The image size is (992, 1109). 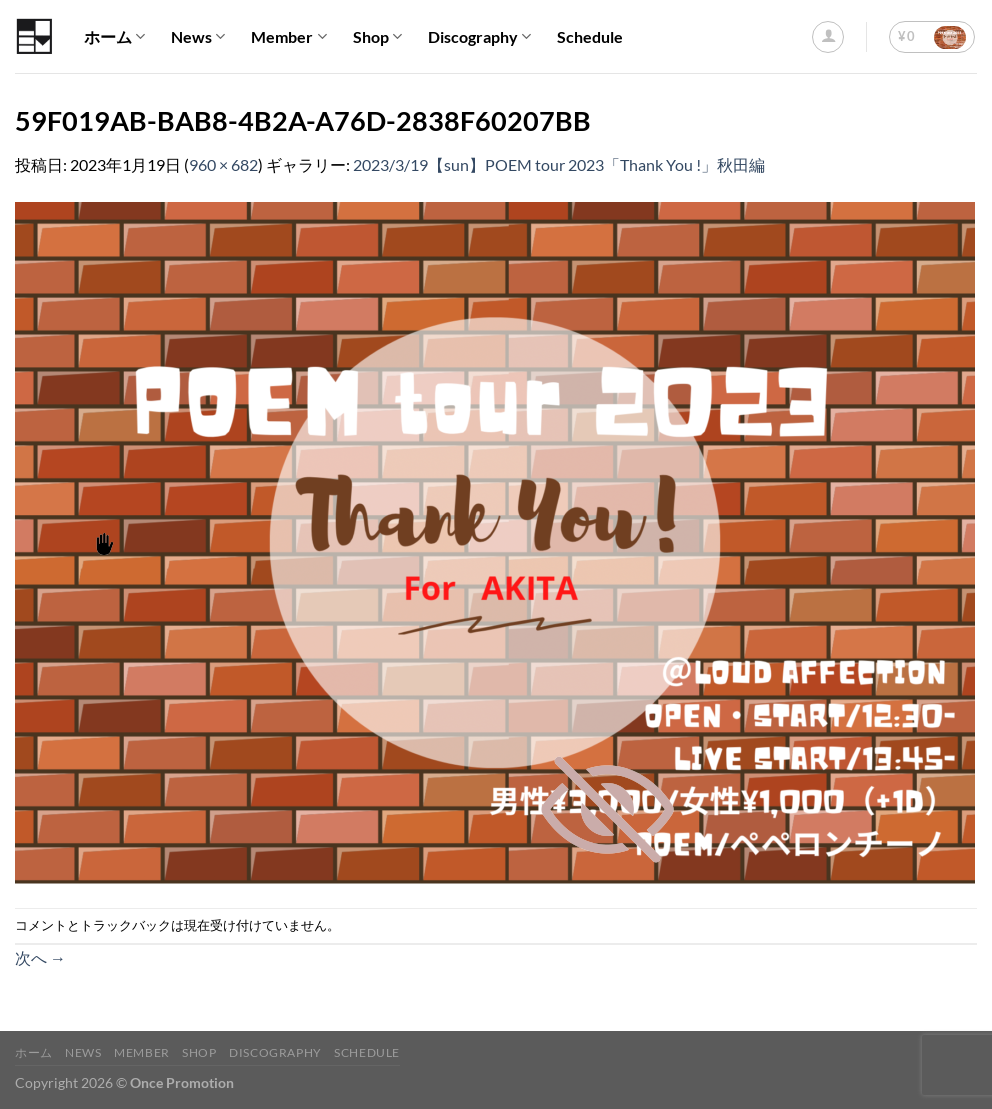 I want to click on hide password or sensitive content, so click(x=607, y=809).